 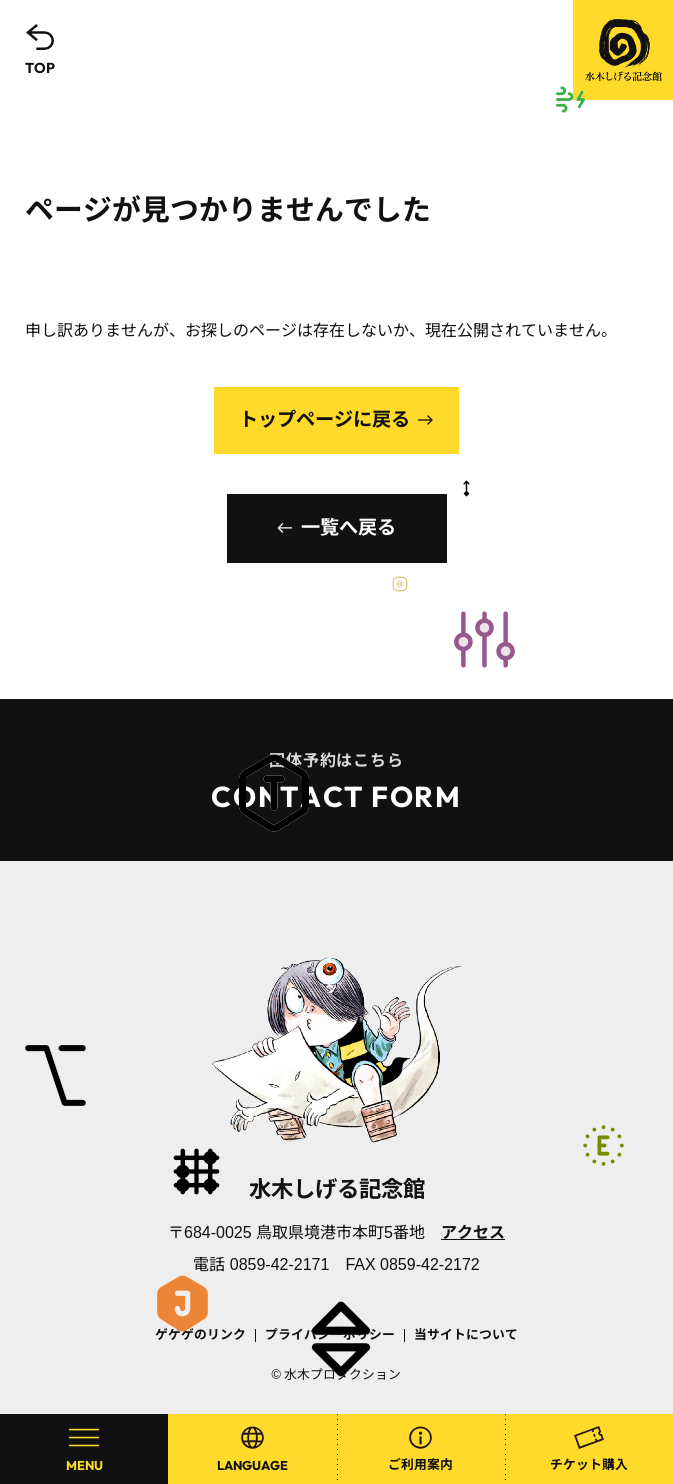 What do you see at coordinates (196, 1171) in the screenshot?
I see `view data grid or chart visualization` at bounding box center [196, 1171].